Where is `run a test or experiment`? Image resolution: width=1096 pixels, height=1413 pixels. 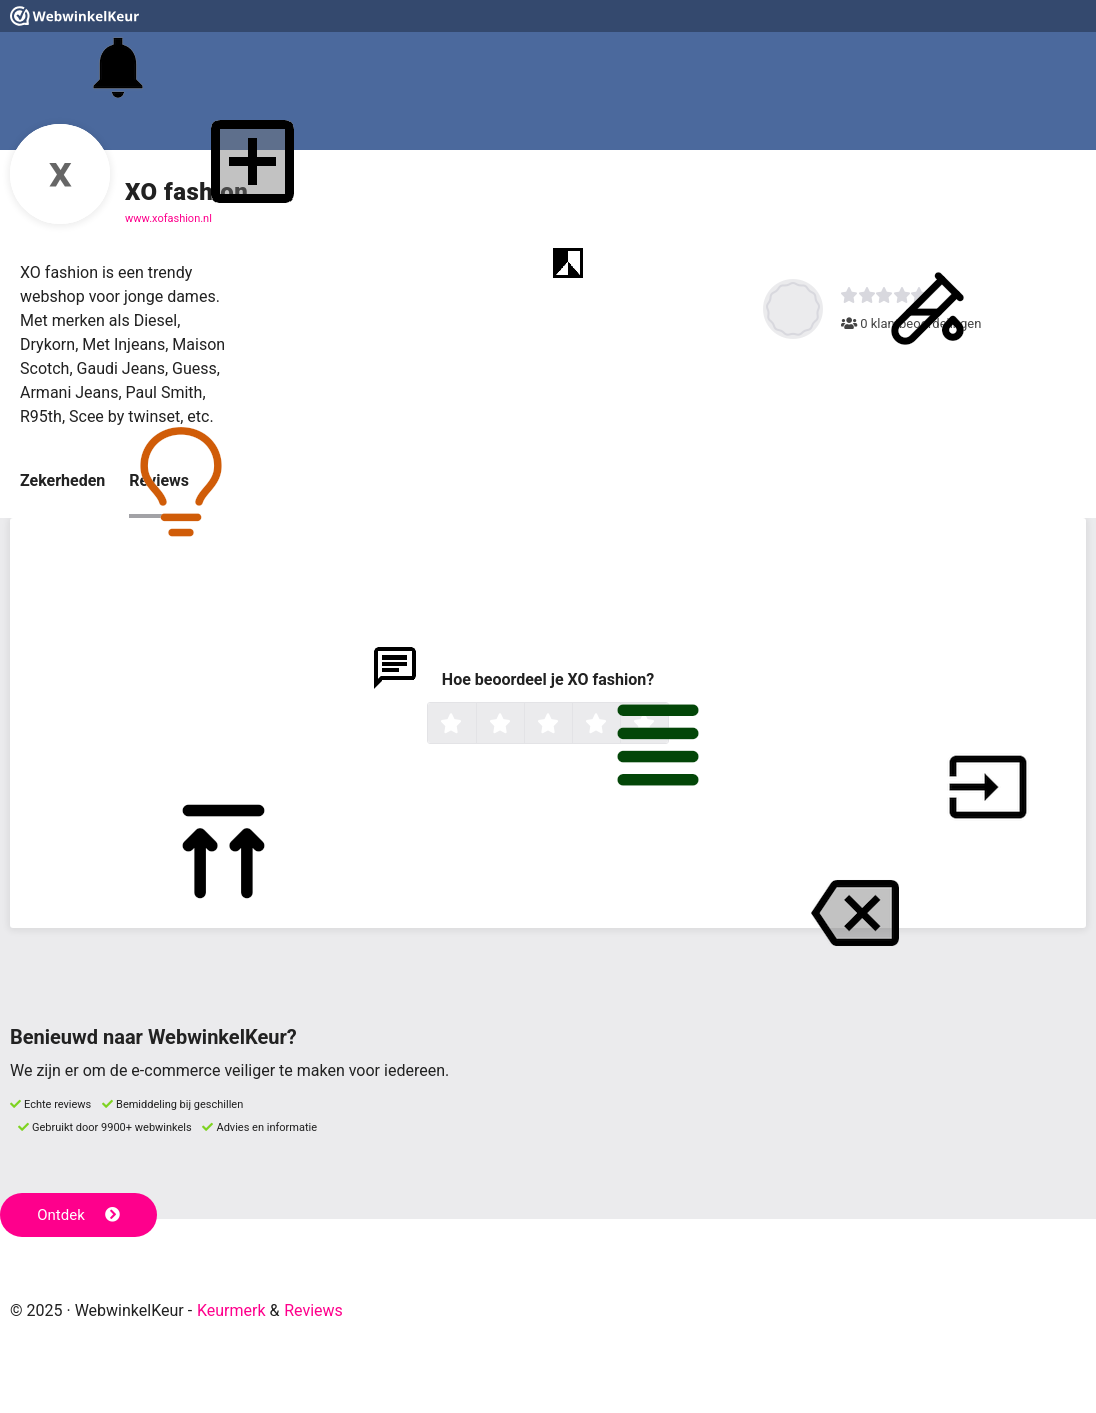 run a test or experiment is located at coordinates (927, 308).